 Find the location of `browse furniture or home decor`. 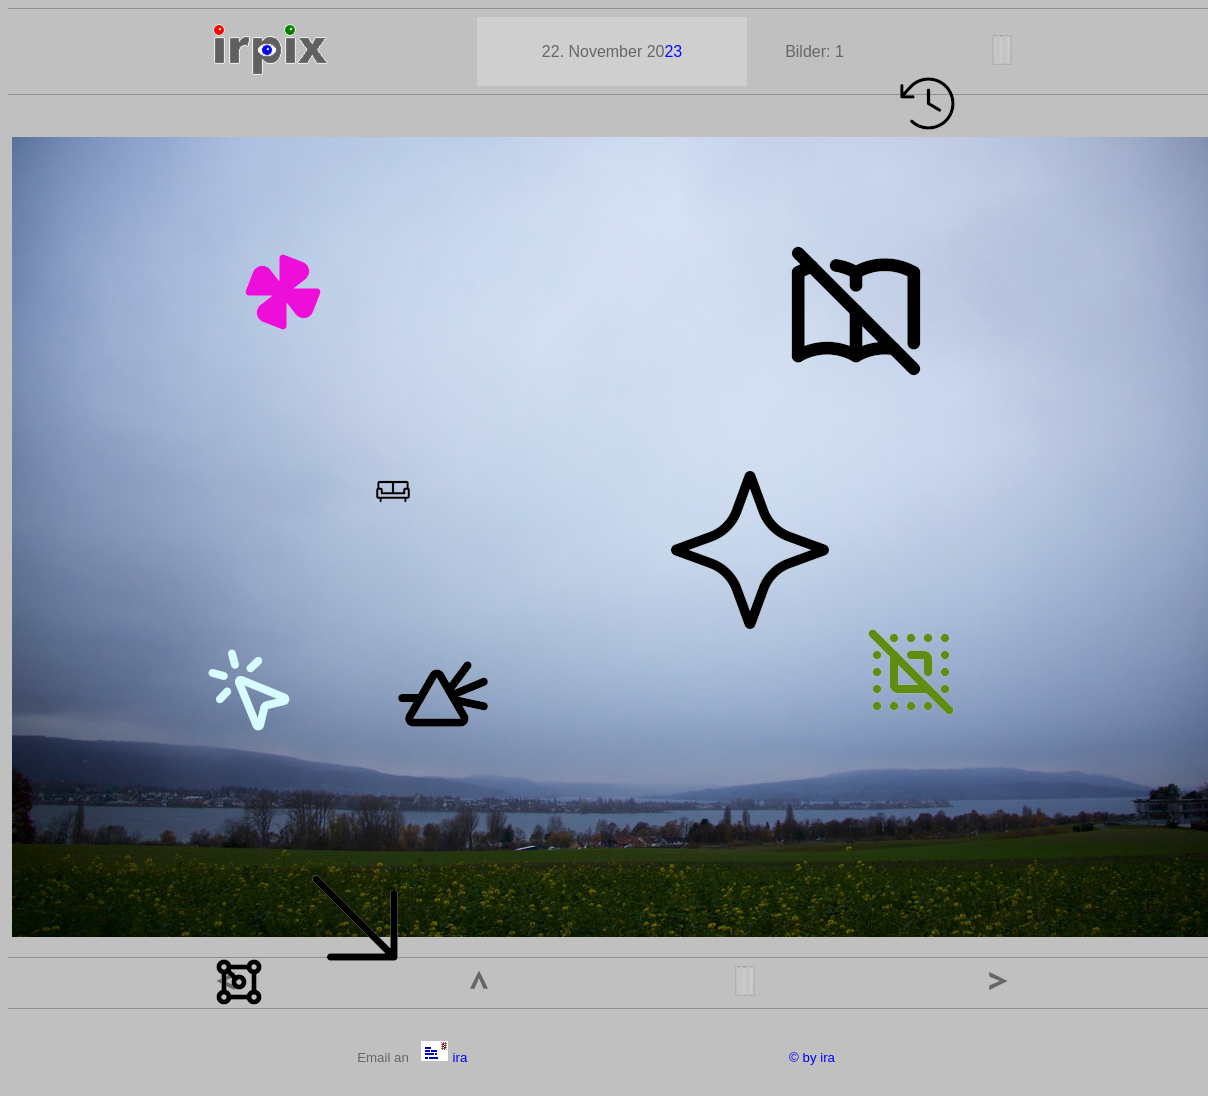

browse furniture or home decor is located at coordinates (393, 491).